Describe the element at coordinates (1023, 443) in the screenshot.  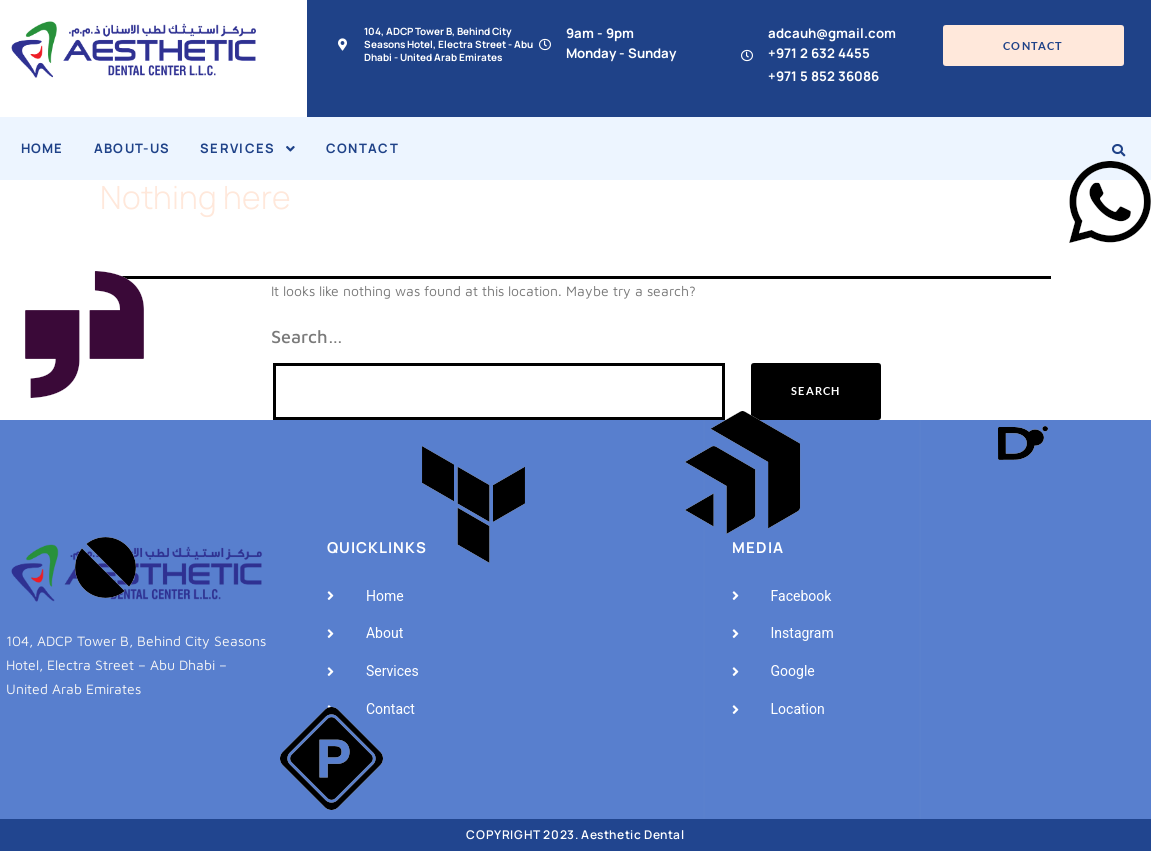
I see `D programming language logo` at that location.